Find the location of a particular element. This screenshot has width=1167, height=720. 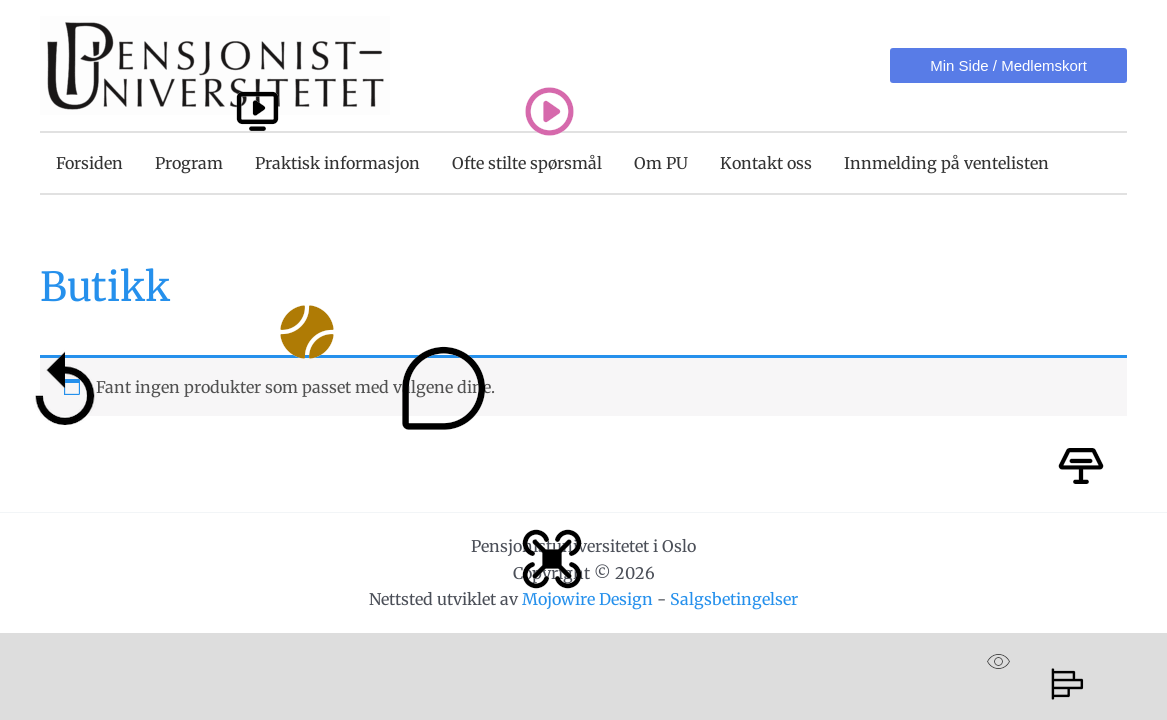

view horizontal bar chart data is located at coordinates (1066, 684).